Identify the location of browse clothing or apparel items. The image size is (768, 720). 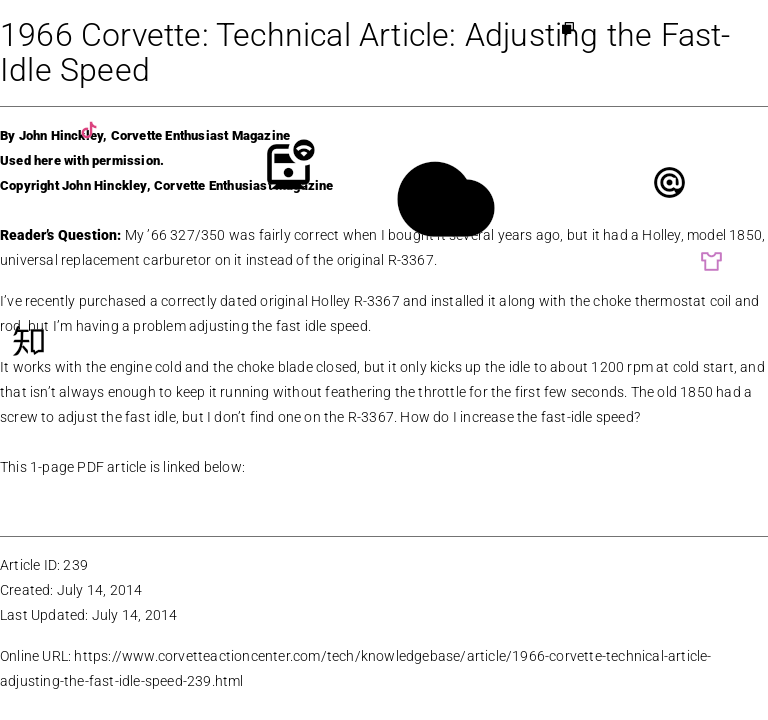
(711, 261).